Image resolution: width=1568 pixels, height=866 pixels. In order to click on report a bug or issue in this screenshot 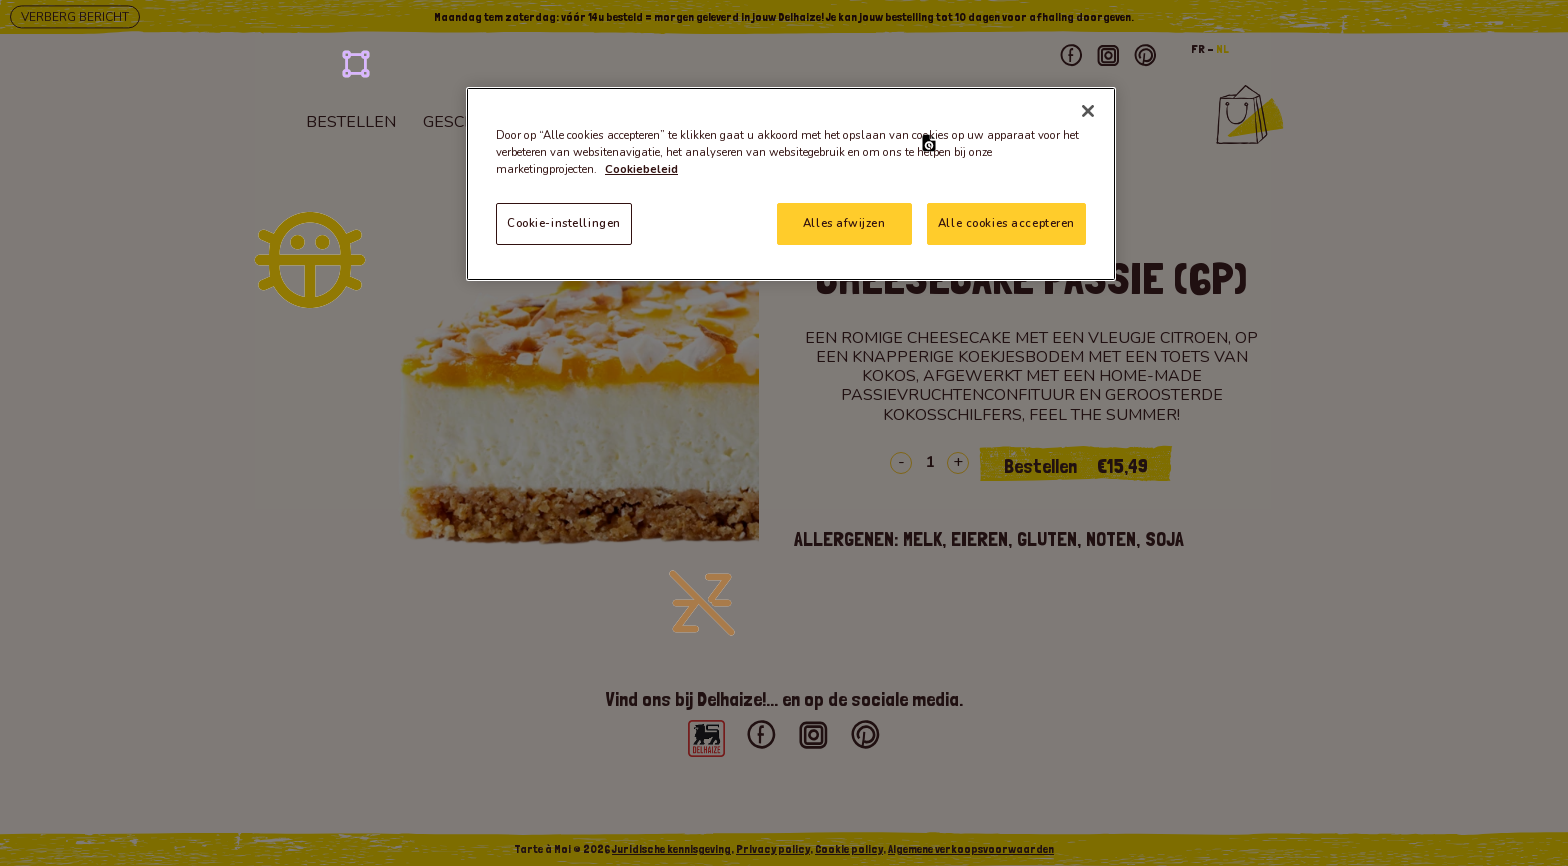, I will do `click(310, 260)`.